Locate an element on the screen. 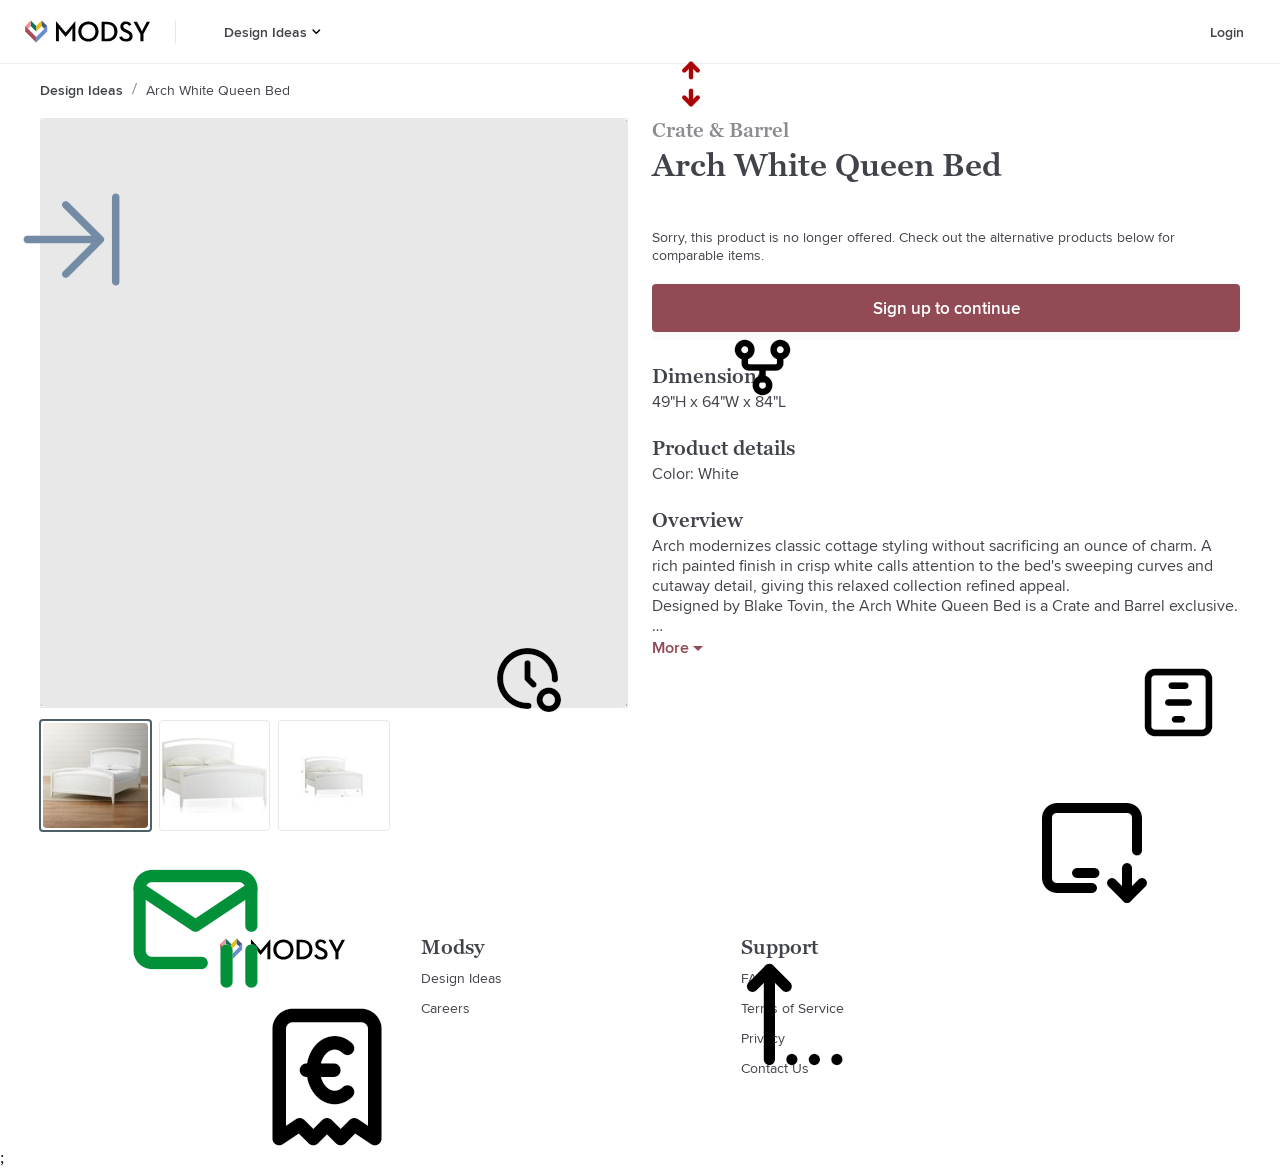  start recording time or duration is located at coordinates (527, 678).